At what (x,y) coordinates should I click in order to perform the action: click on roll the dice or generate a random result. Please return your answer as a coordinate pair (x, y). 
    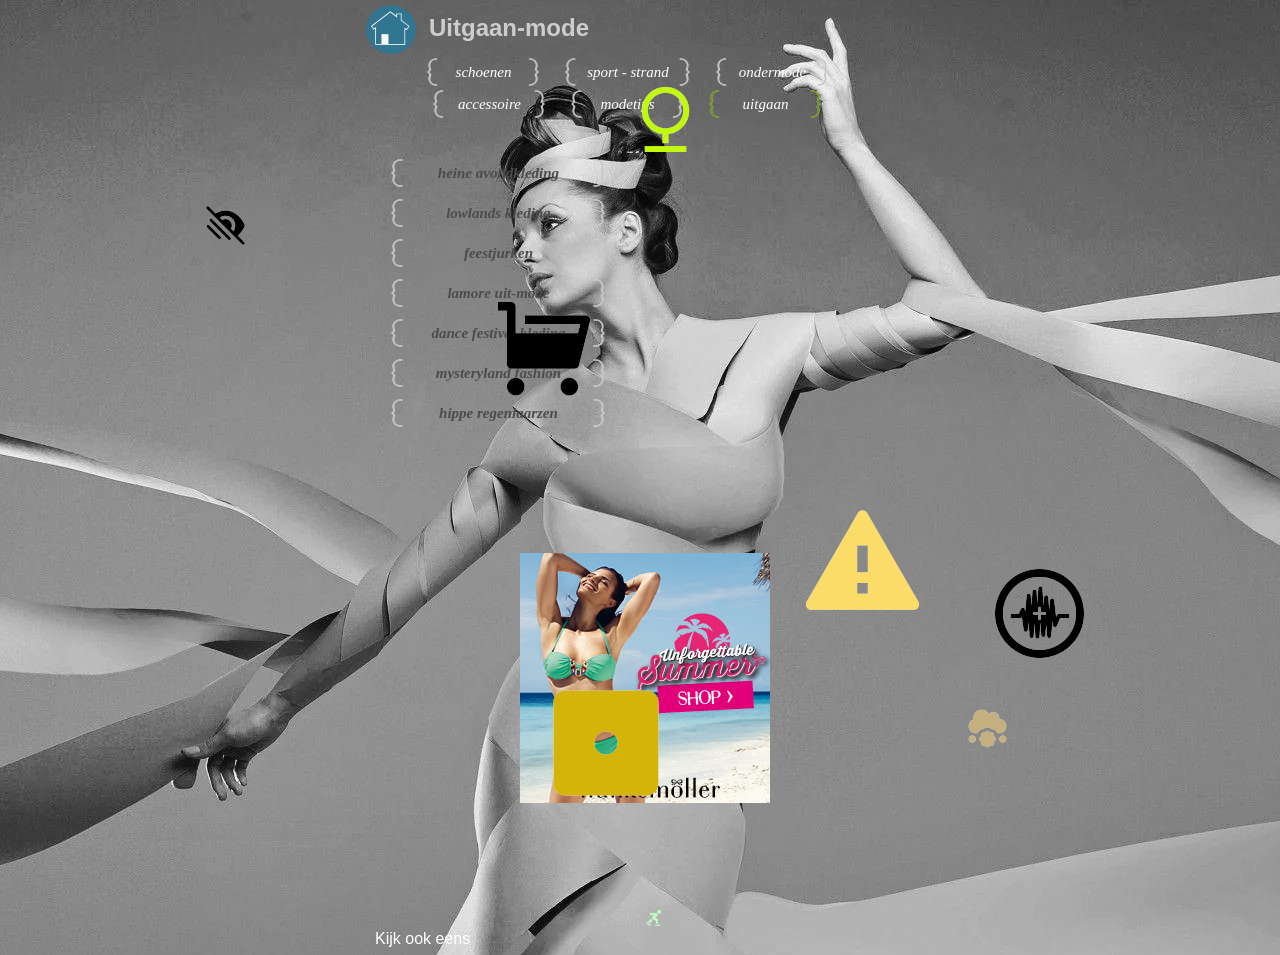
    Looking at the image, I should click on (606, 743).